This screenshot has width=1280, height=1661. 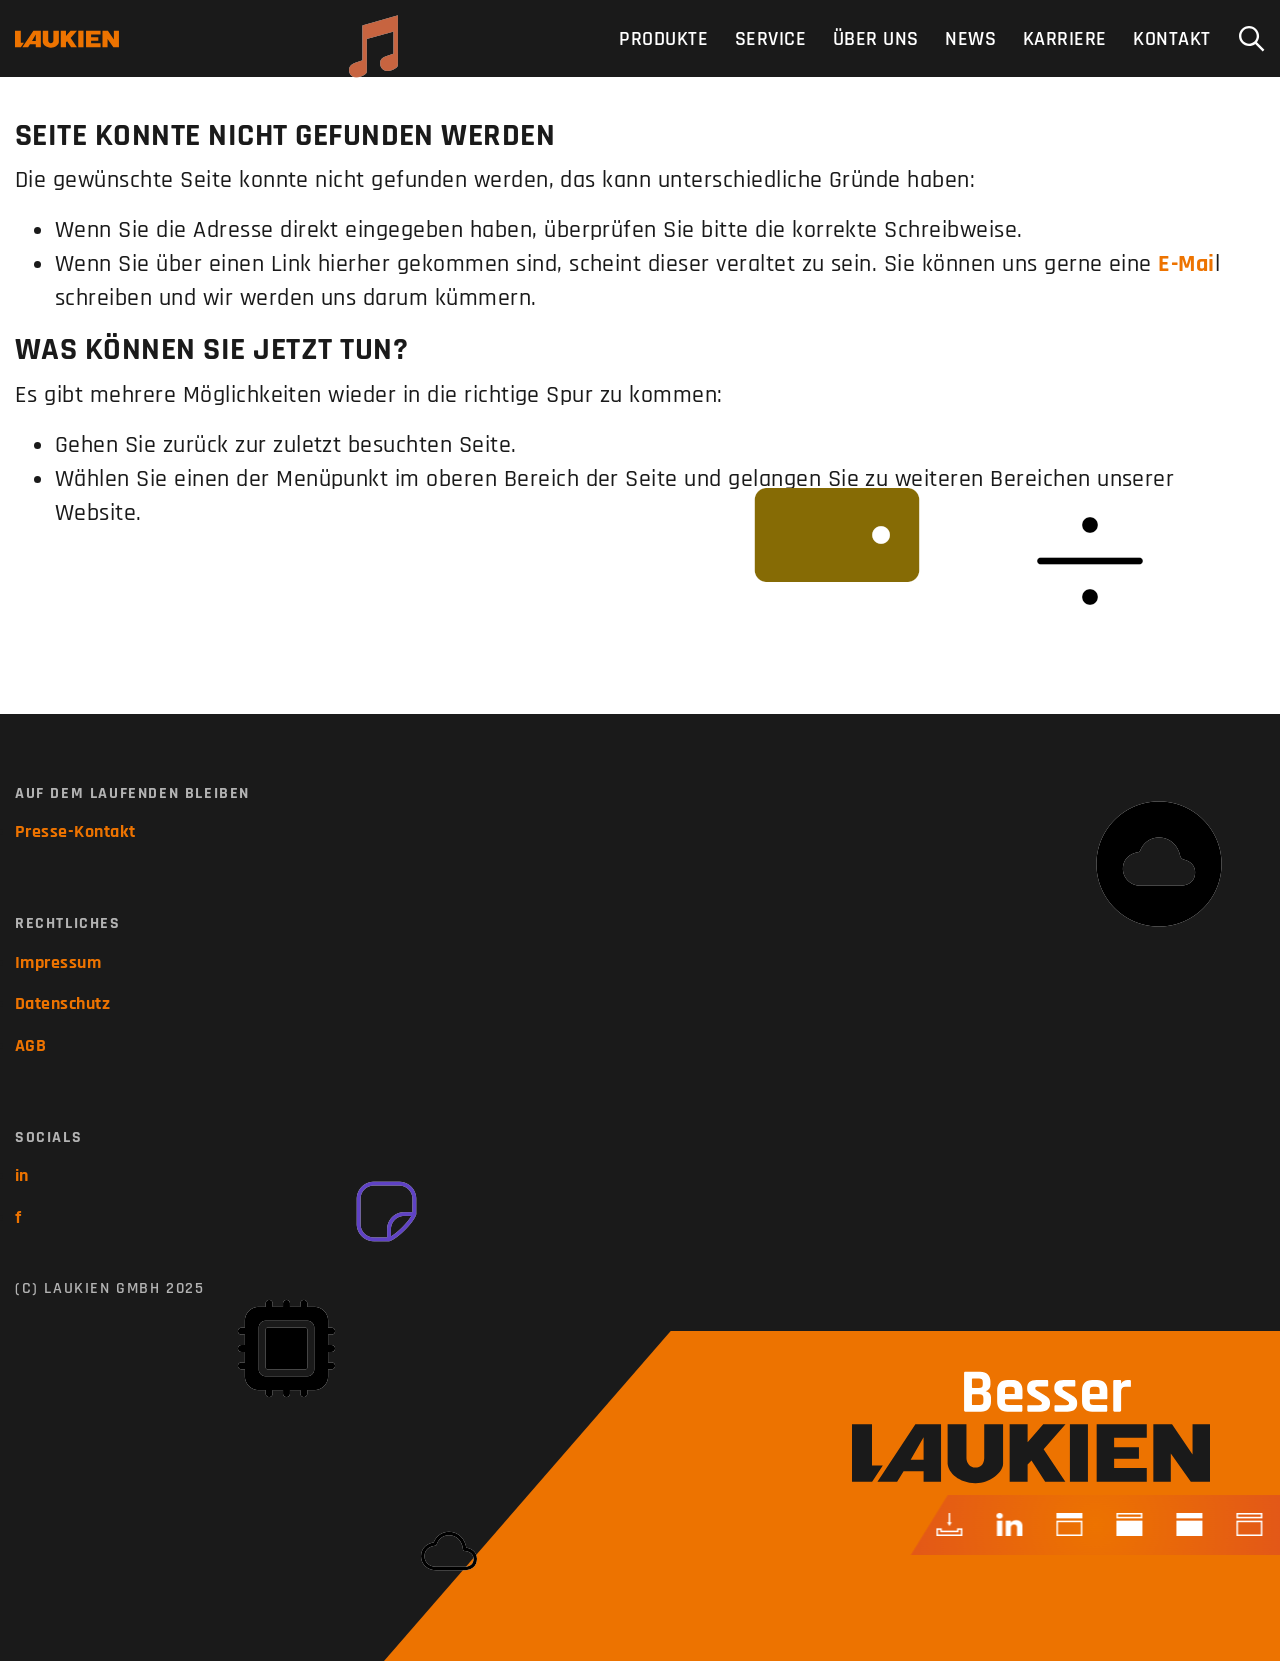 What do you see at coordinates (837, 535) in the screenshot?
I see `access storage or disk management` at bounding box center [837, 535].